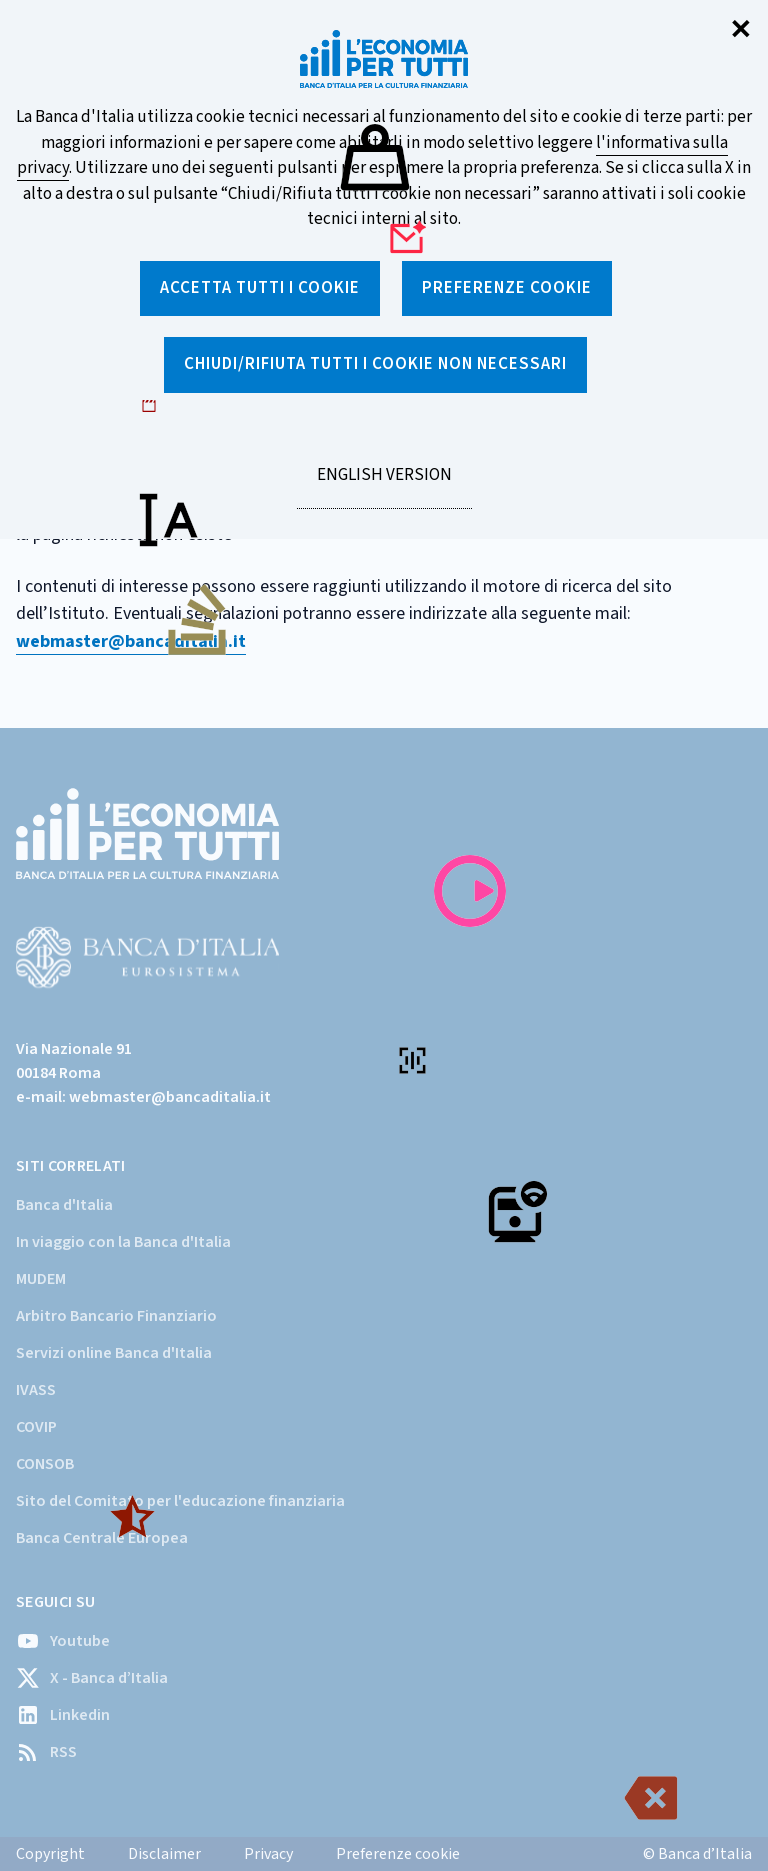 This screenshot has width=768, height=1871. What do you see at coordinates (149, 406) in the screenshot?
I see `access video or film editing tools` at bounding box center [149, 406].